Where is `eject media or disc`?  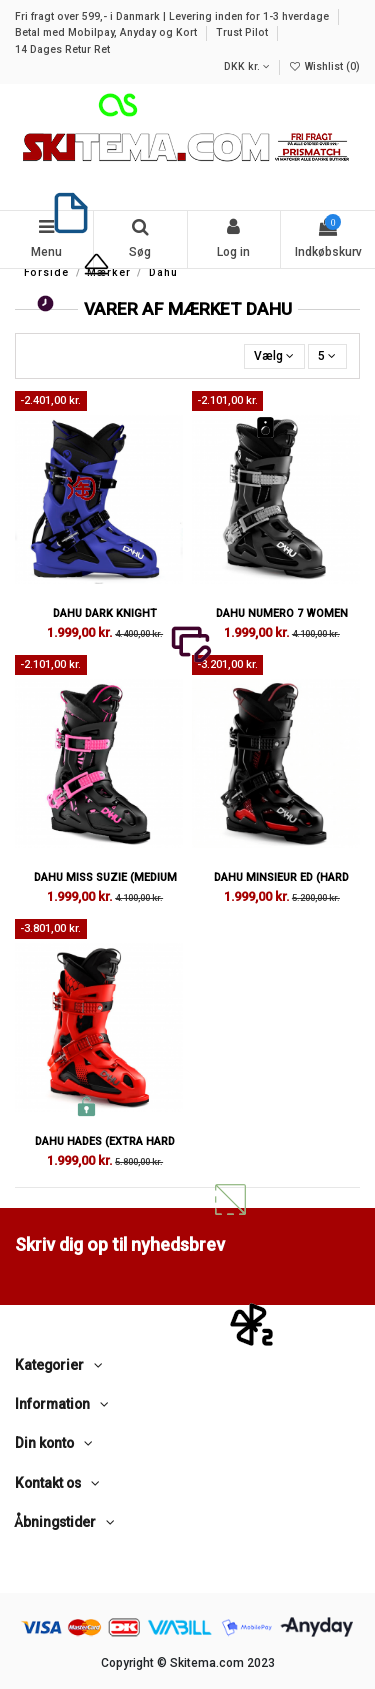
eject media or disc is located at coordinates (96, 265).